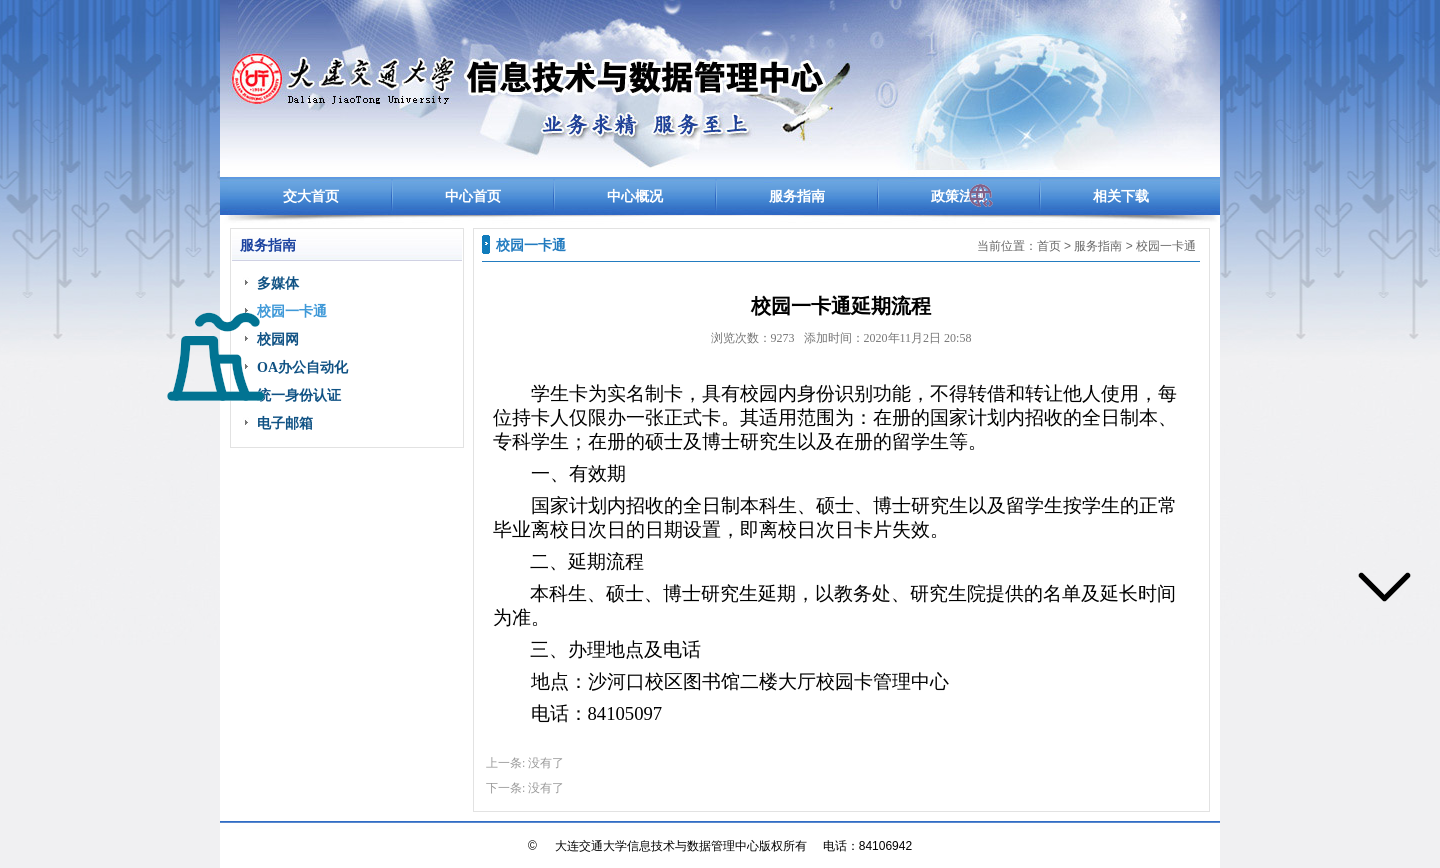 This screenshot has width=1440, height=868. I want to click on expand a dropdown menu or collapsible section, so click(1384, 587).